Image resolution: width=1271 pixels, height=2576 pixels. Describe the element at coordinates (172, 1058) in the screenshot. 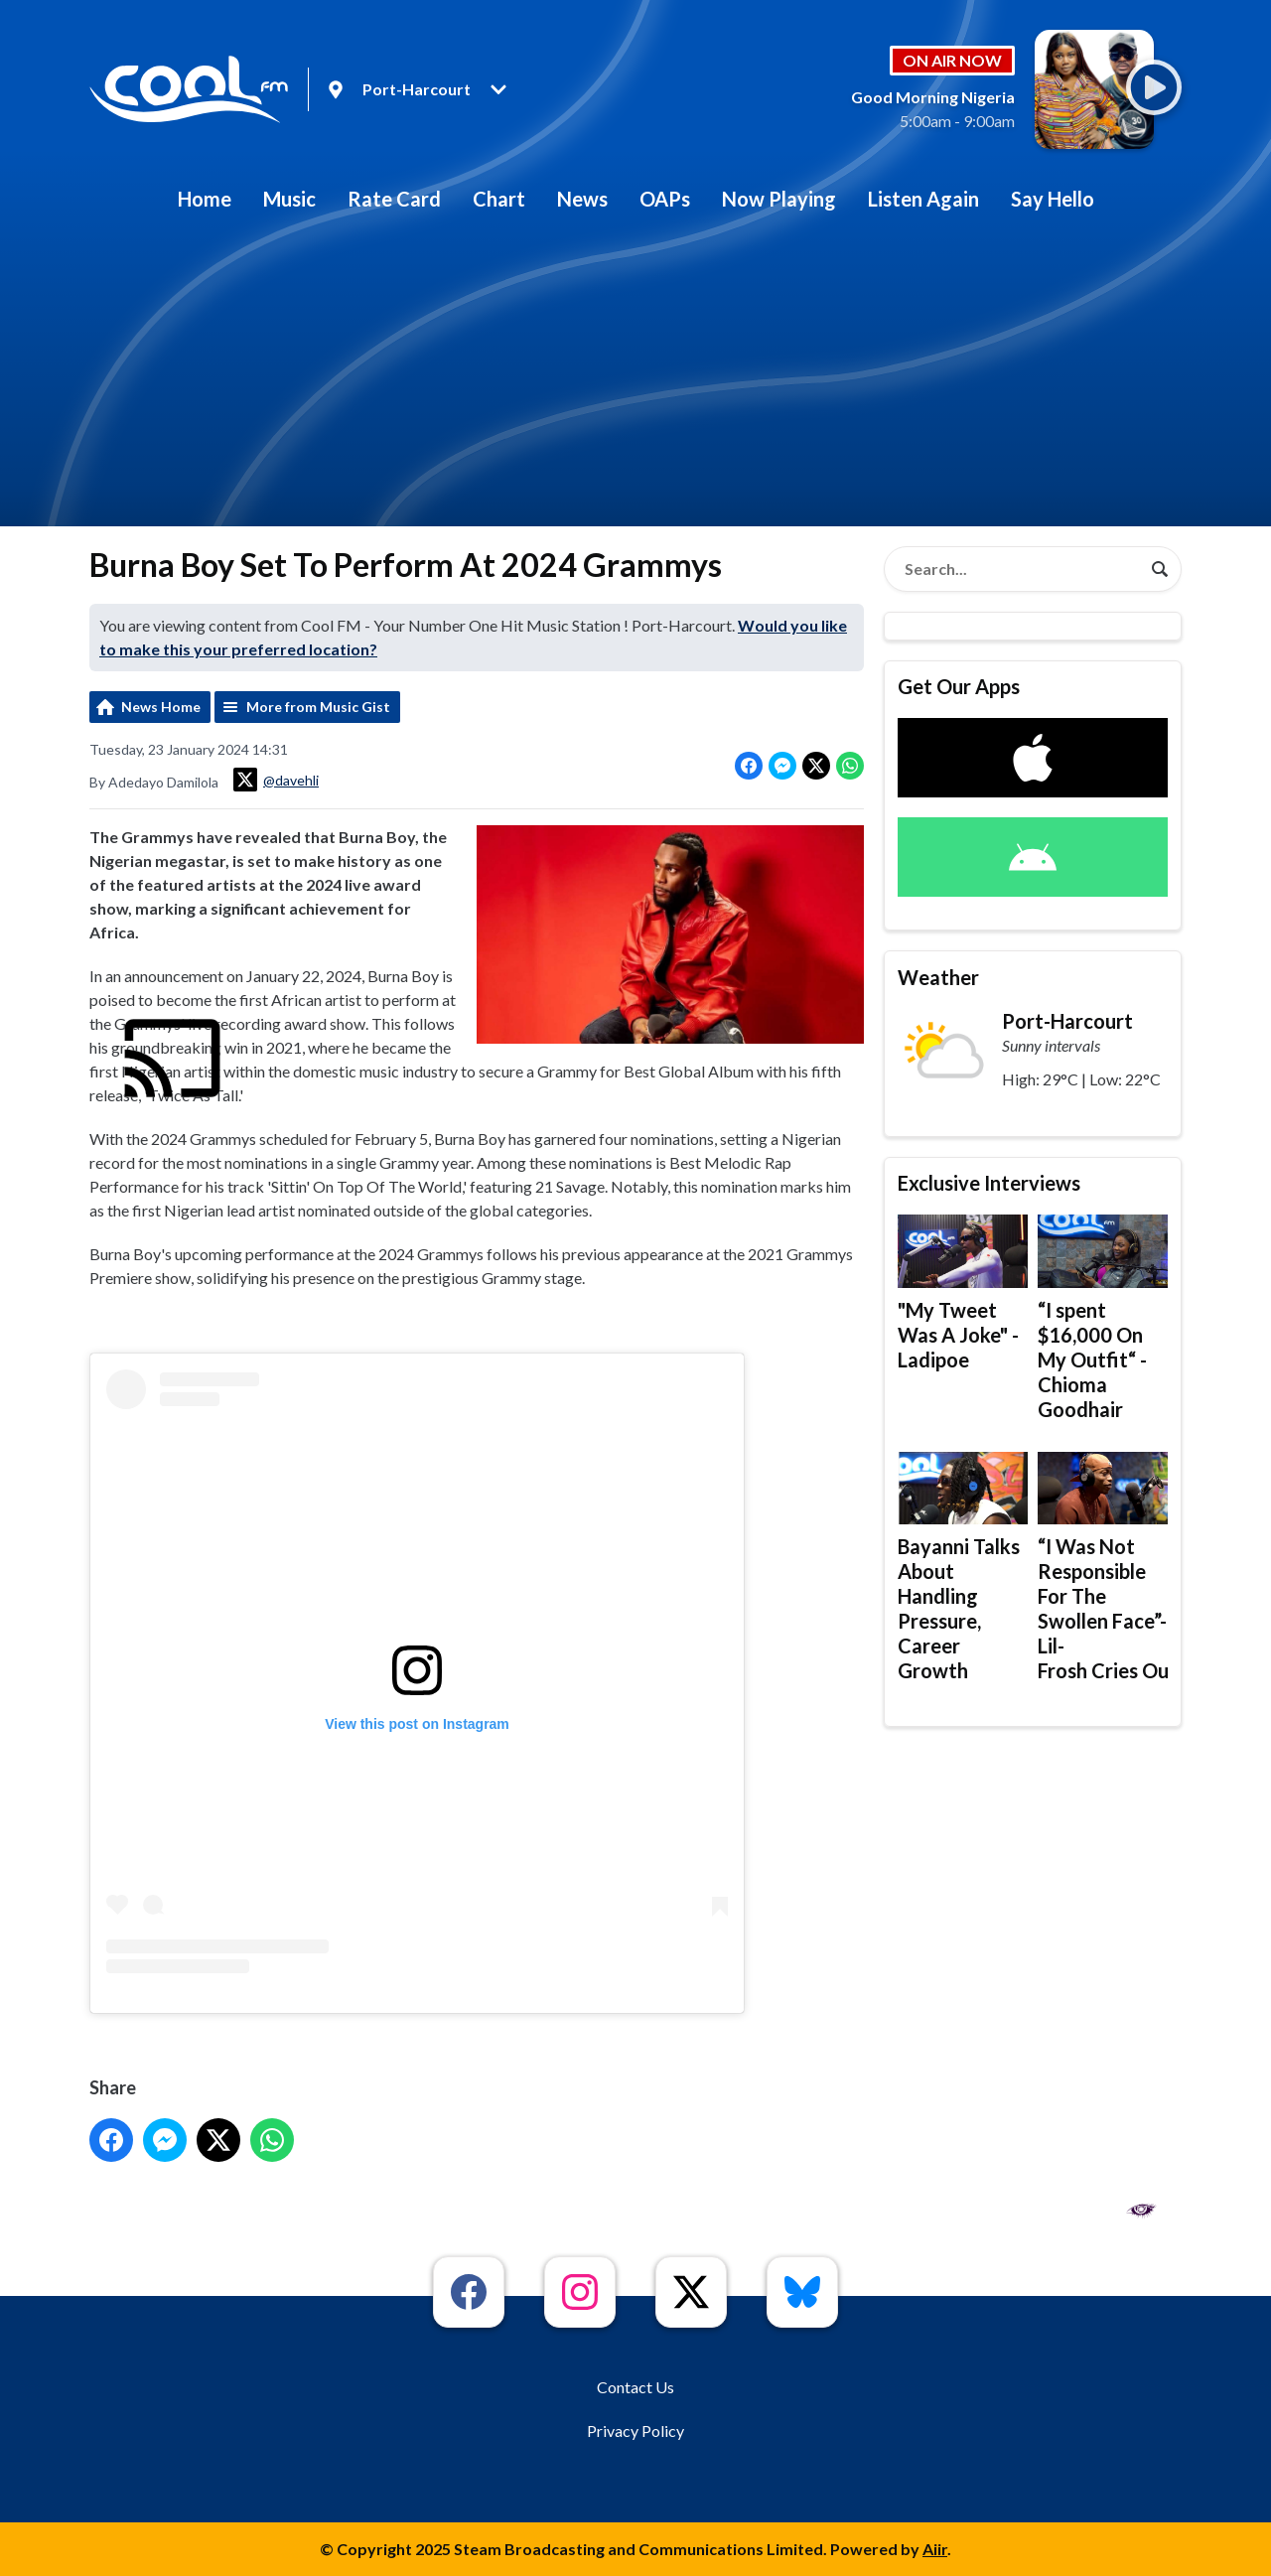

I see `cast media to a chromecast device` at that location.